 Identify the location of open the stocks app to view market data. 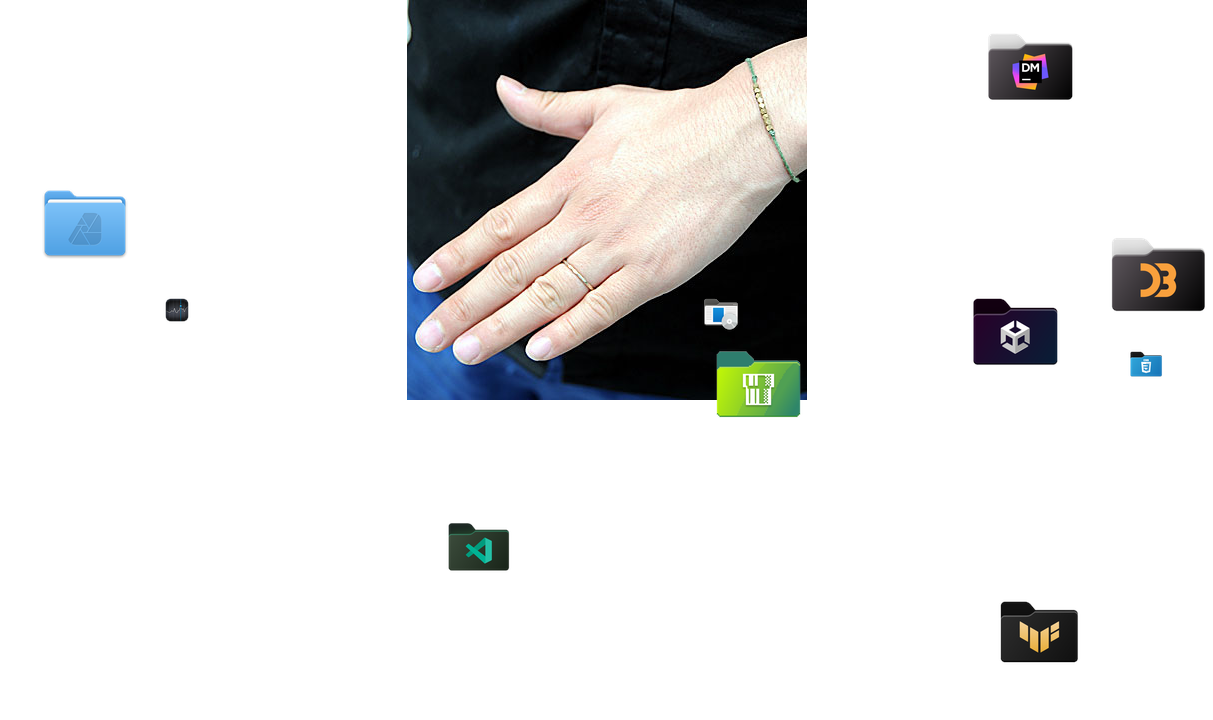
(177, 310).